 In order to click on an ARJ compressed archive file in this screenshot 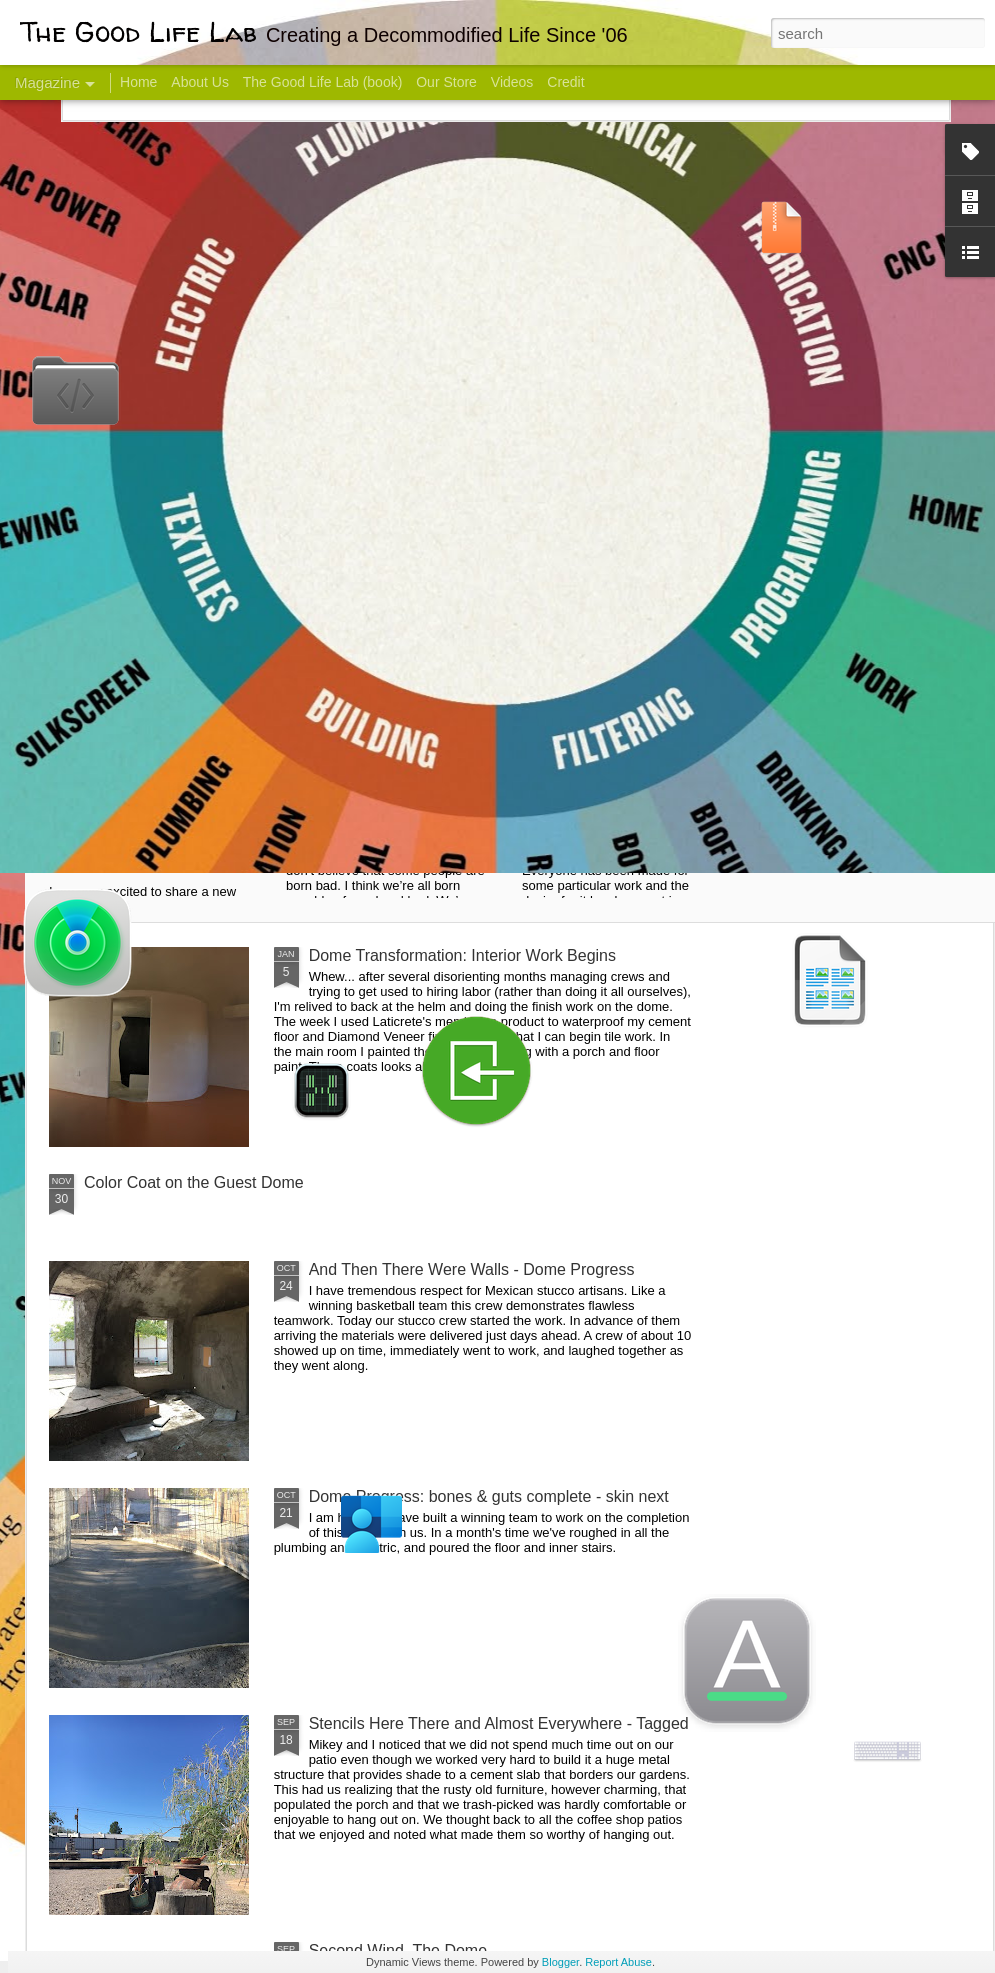, I will do `click(781, 228)`.